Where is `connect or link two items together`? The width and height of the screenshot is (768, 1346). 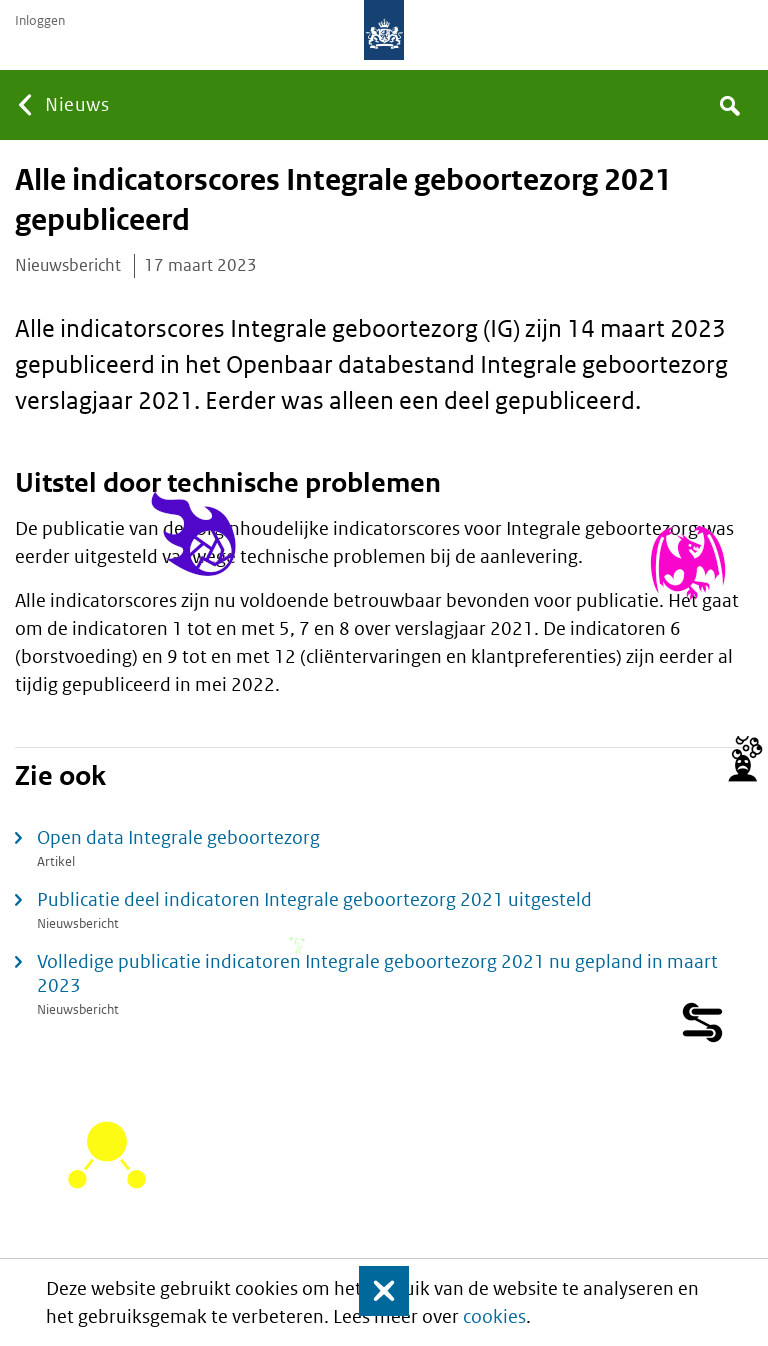
connect or link two items together is located at coordinates (702, 1022).